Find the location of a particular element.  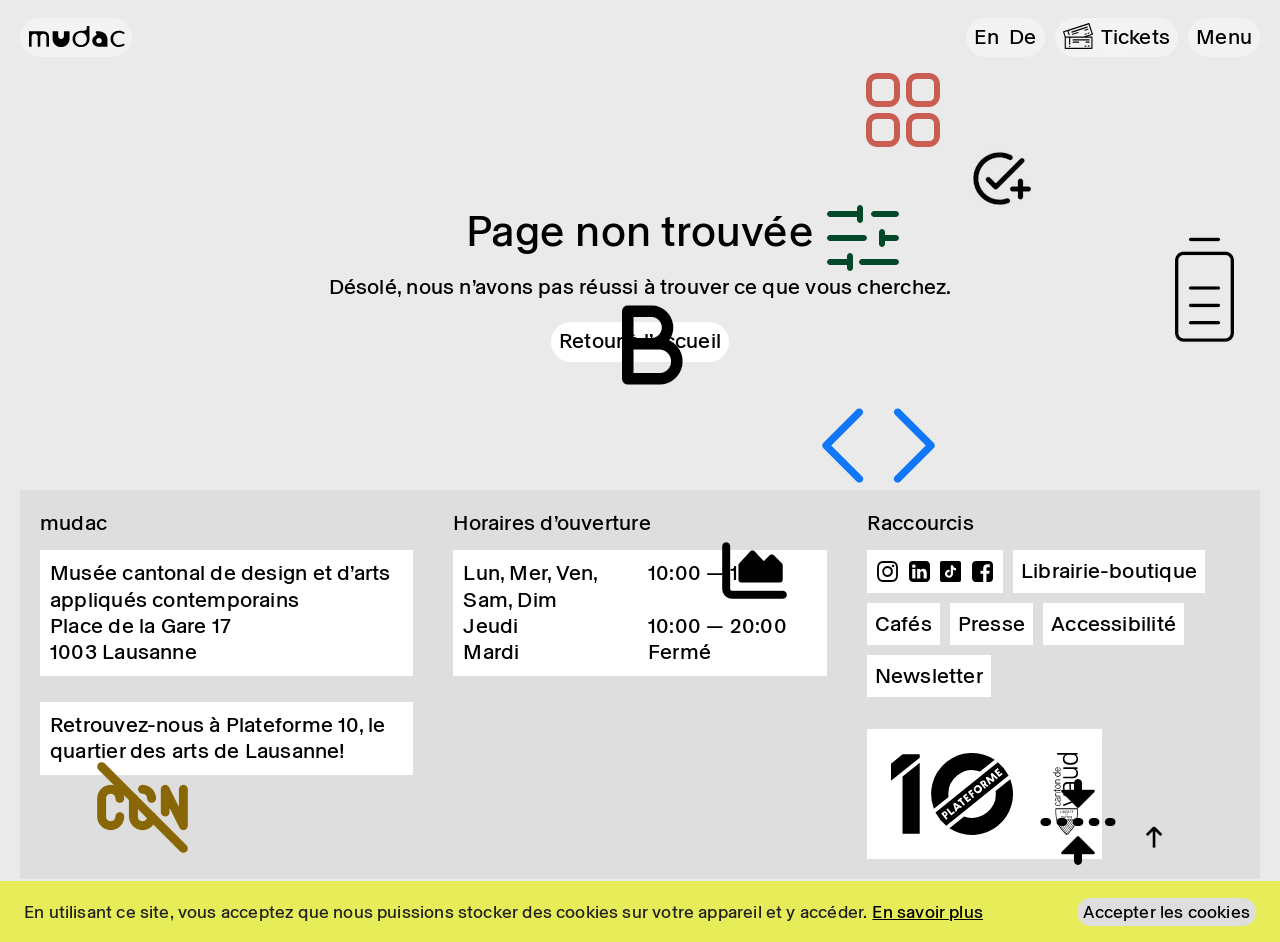

add a new task to your list is located at coordinates (999, 178).